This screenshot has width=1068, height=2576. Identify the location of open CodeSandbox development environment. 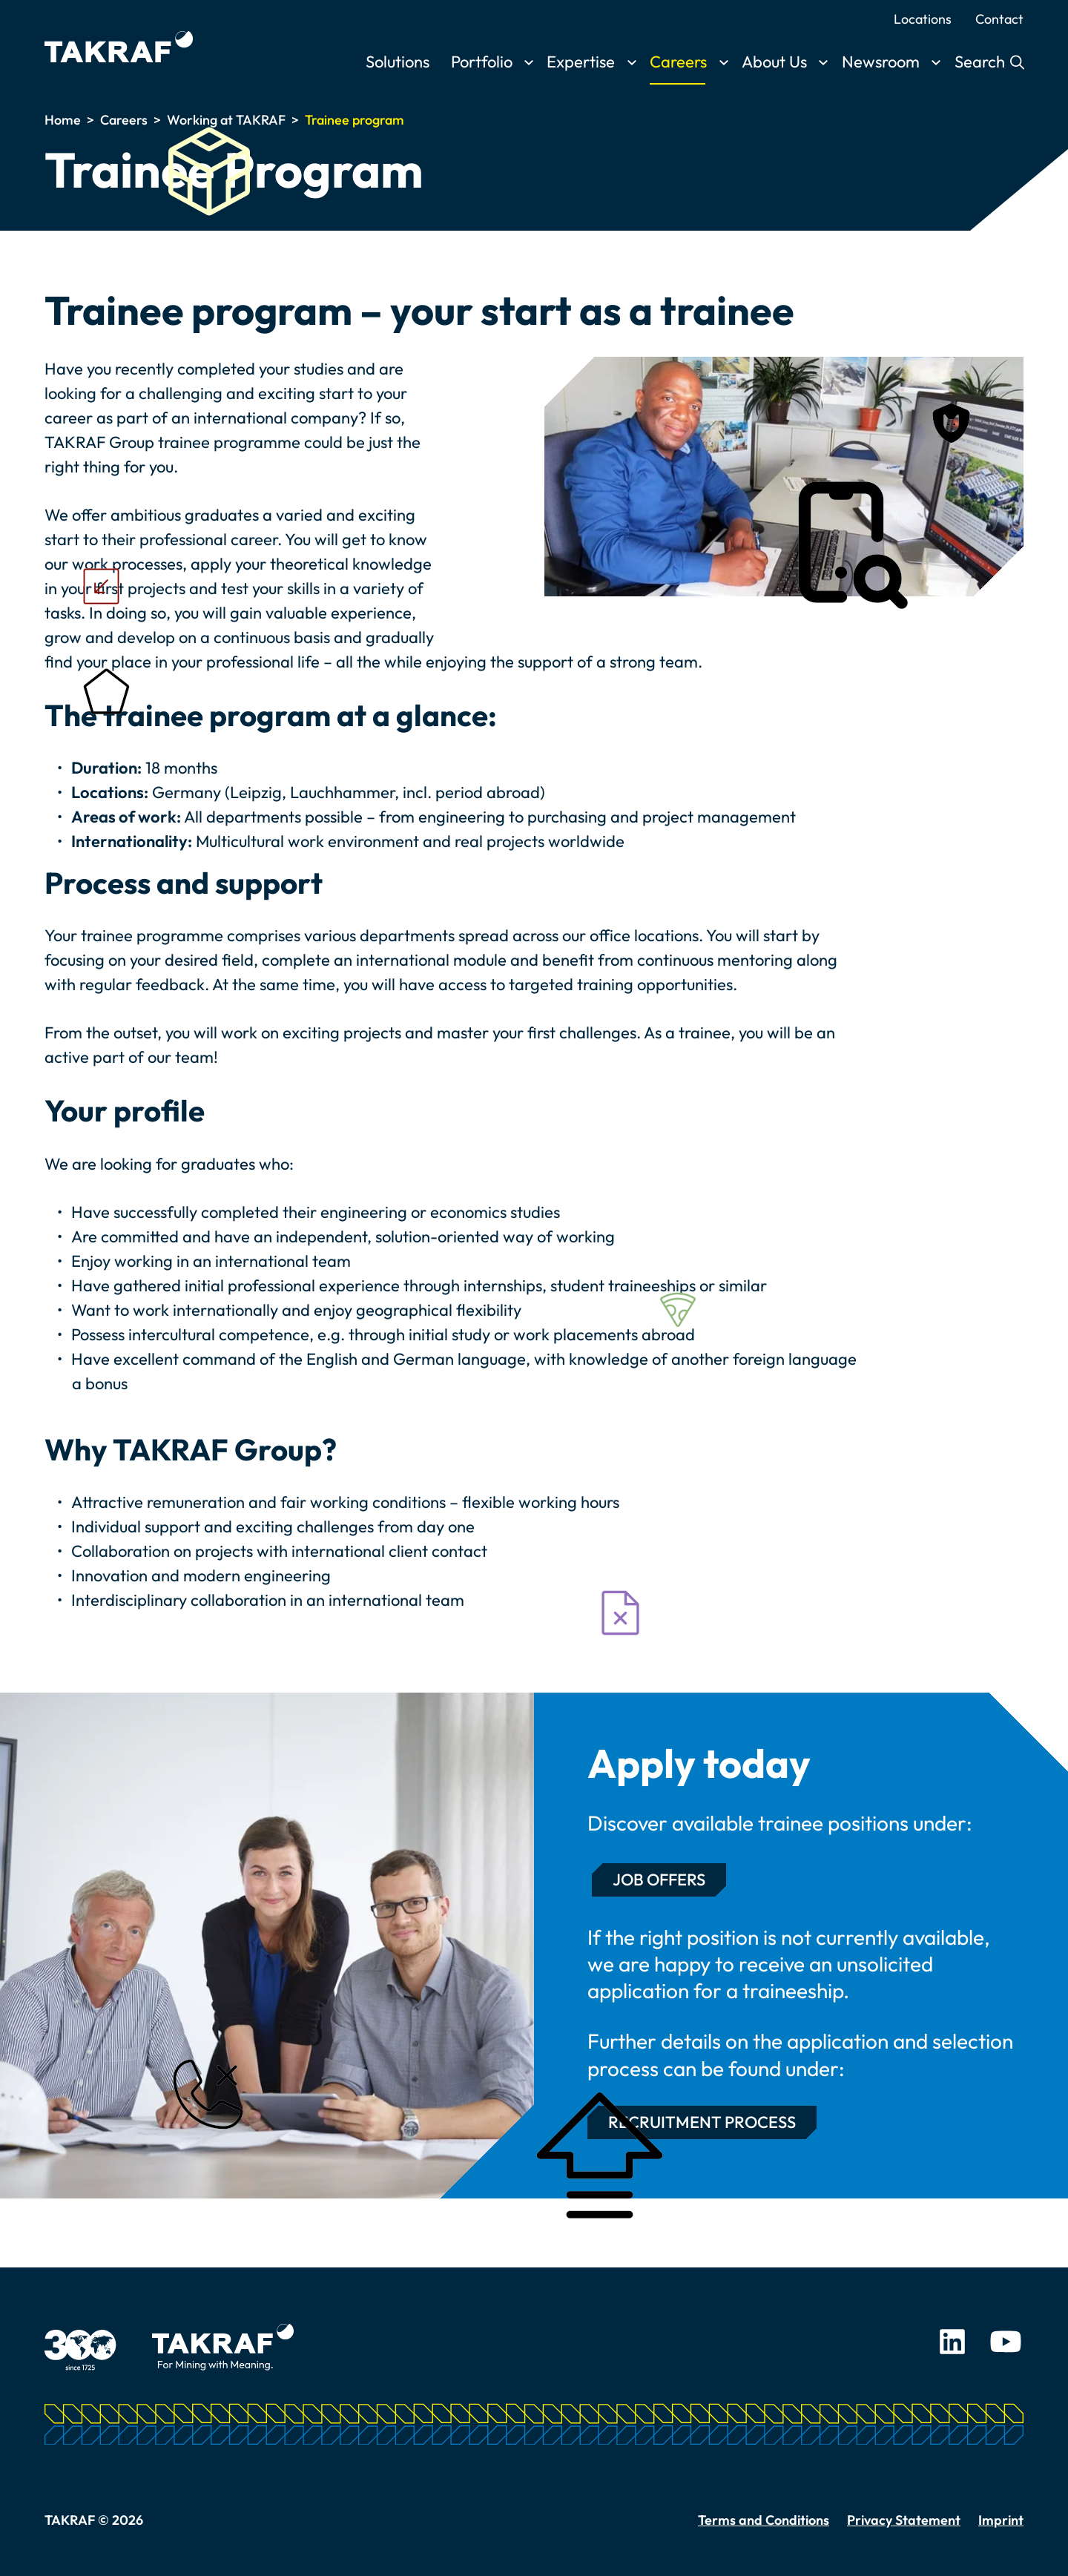
(209, 171).